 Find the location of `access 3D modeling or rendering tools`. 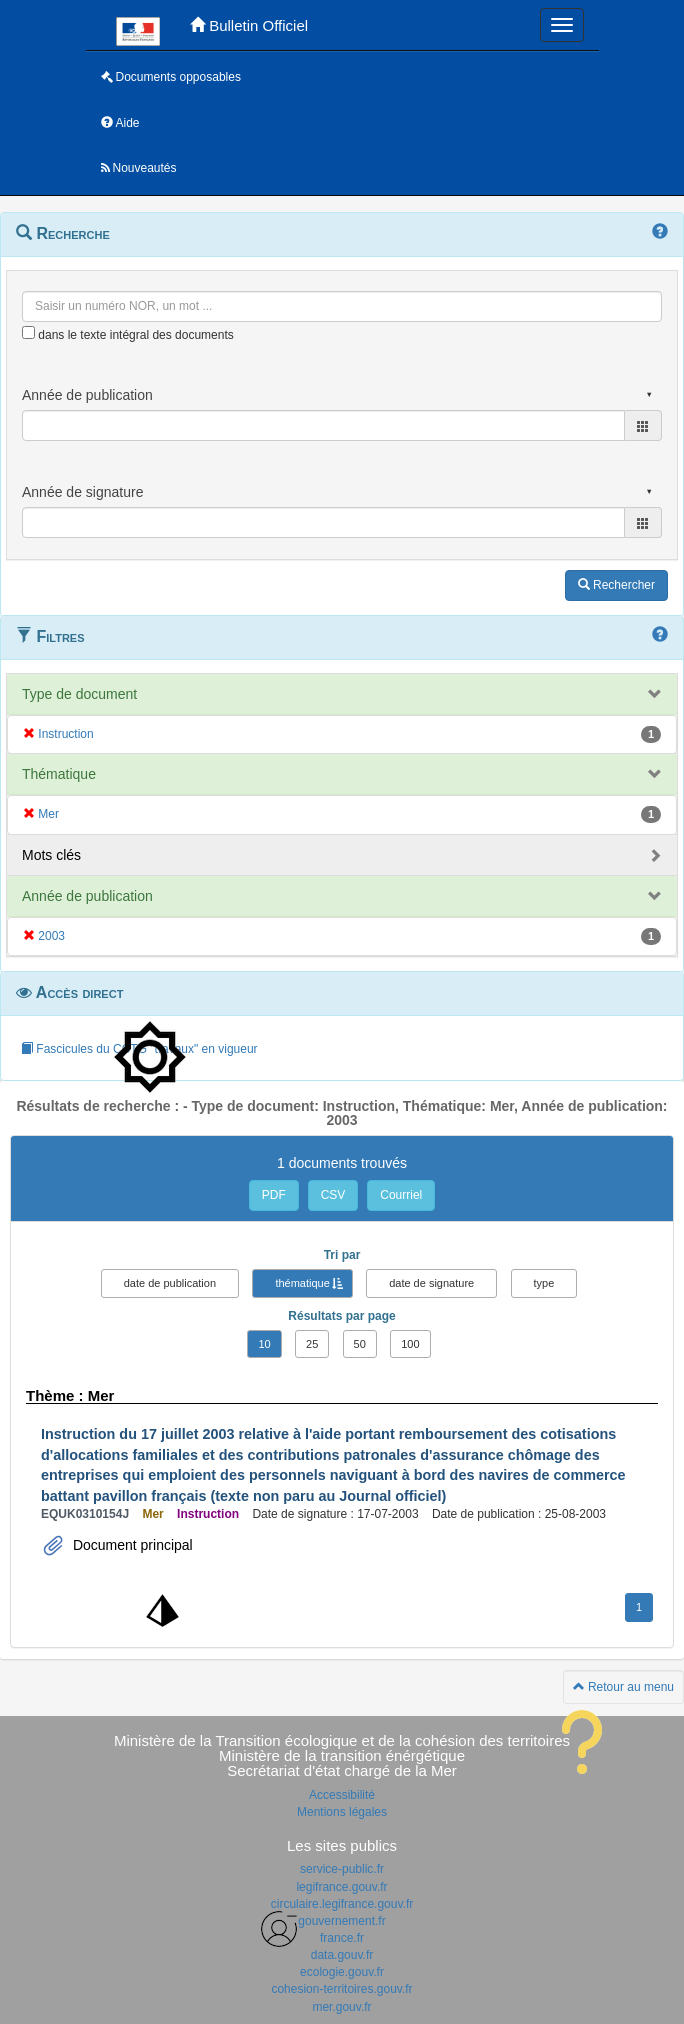

access 3D modeling or rendering tools is located at coordinates (162, 1610).